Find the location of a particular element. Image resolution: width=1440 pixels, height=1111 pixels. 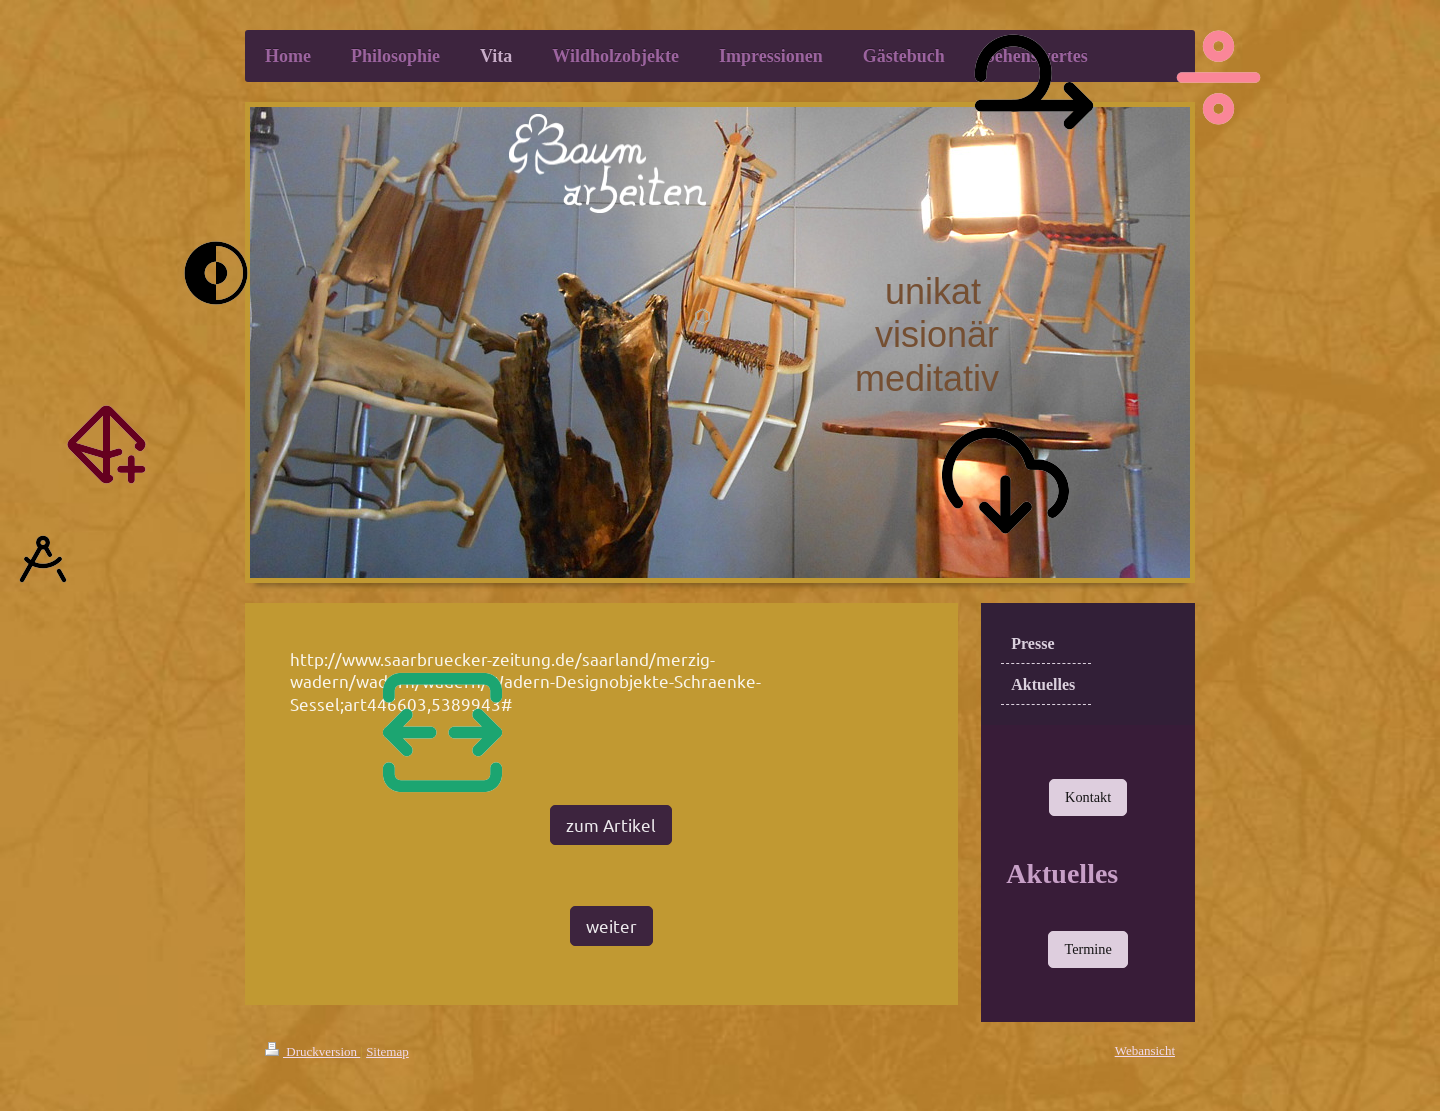

indicates a modular or honeycomb-style layout option is located at coordinates (702, 316).